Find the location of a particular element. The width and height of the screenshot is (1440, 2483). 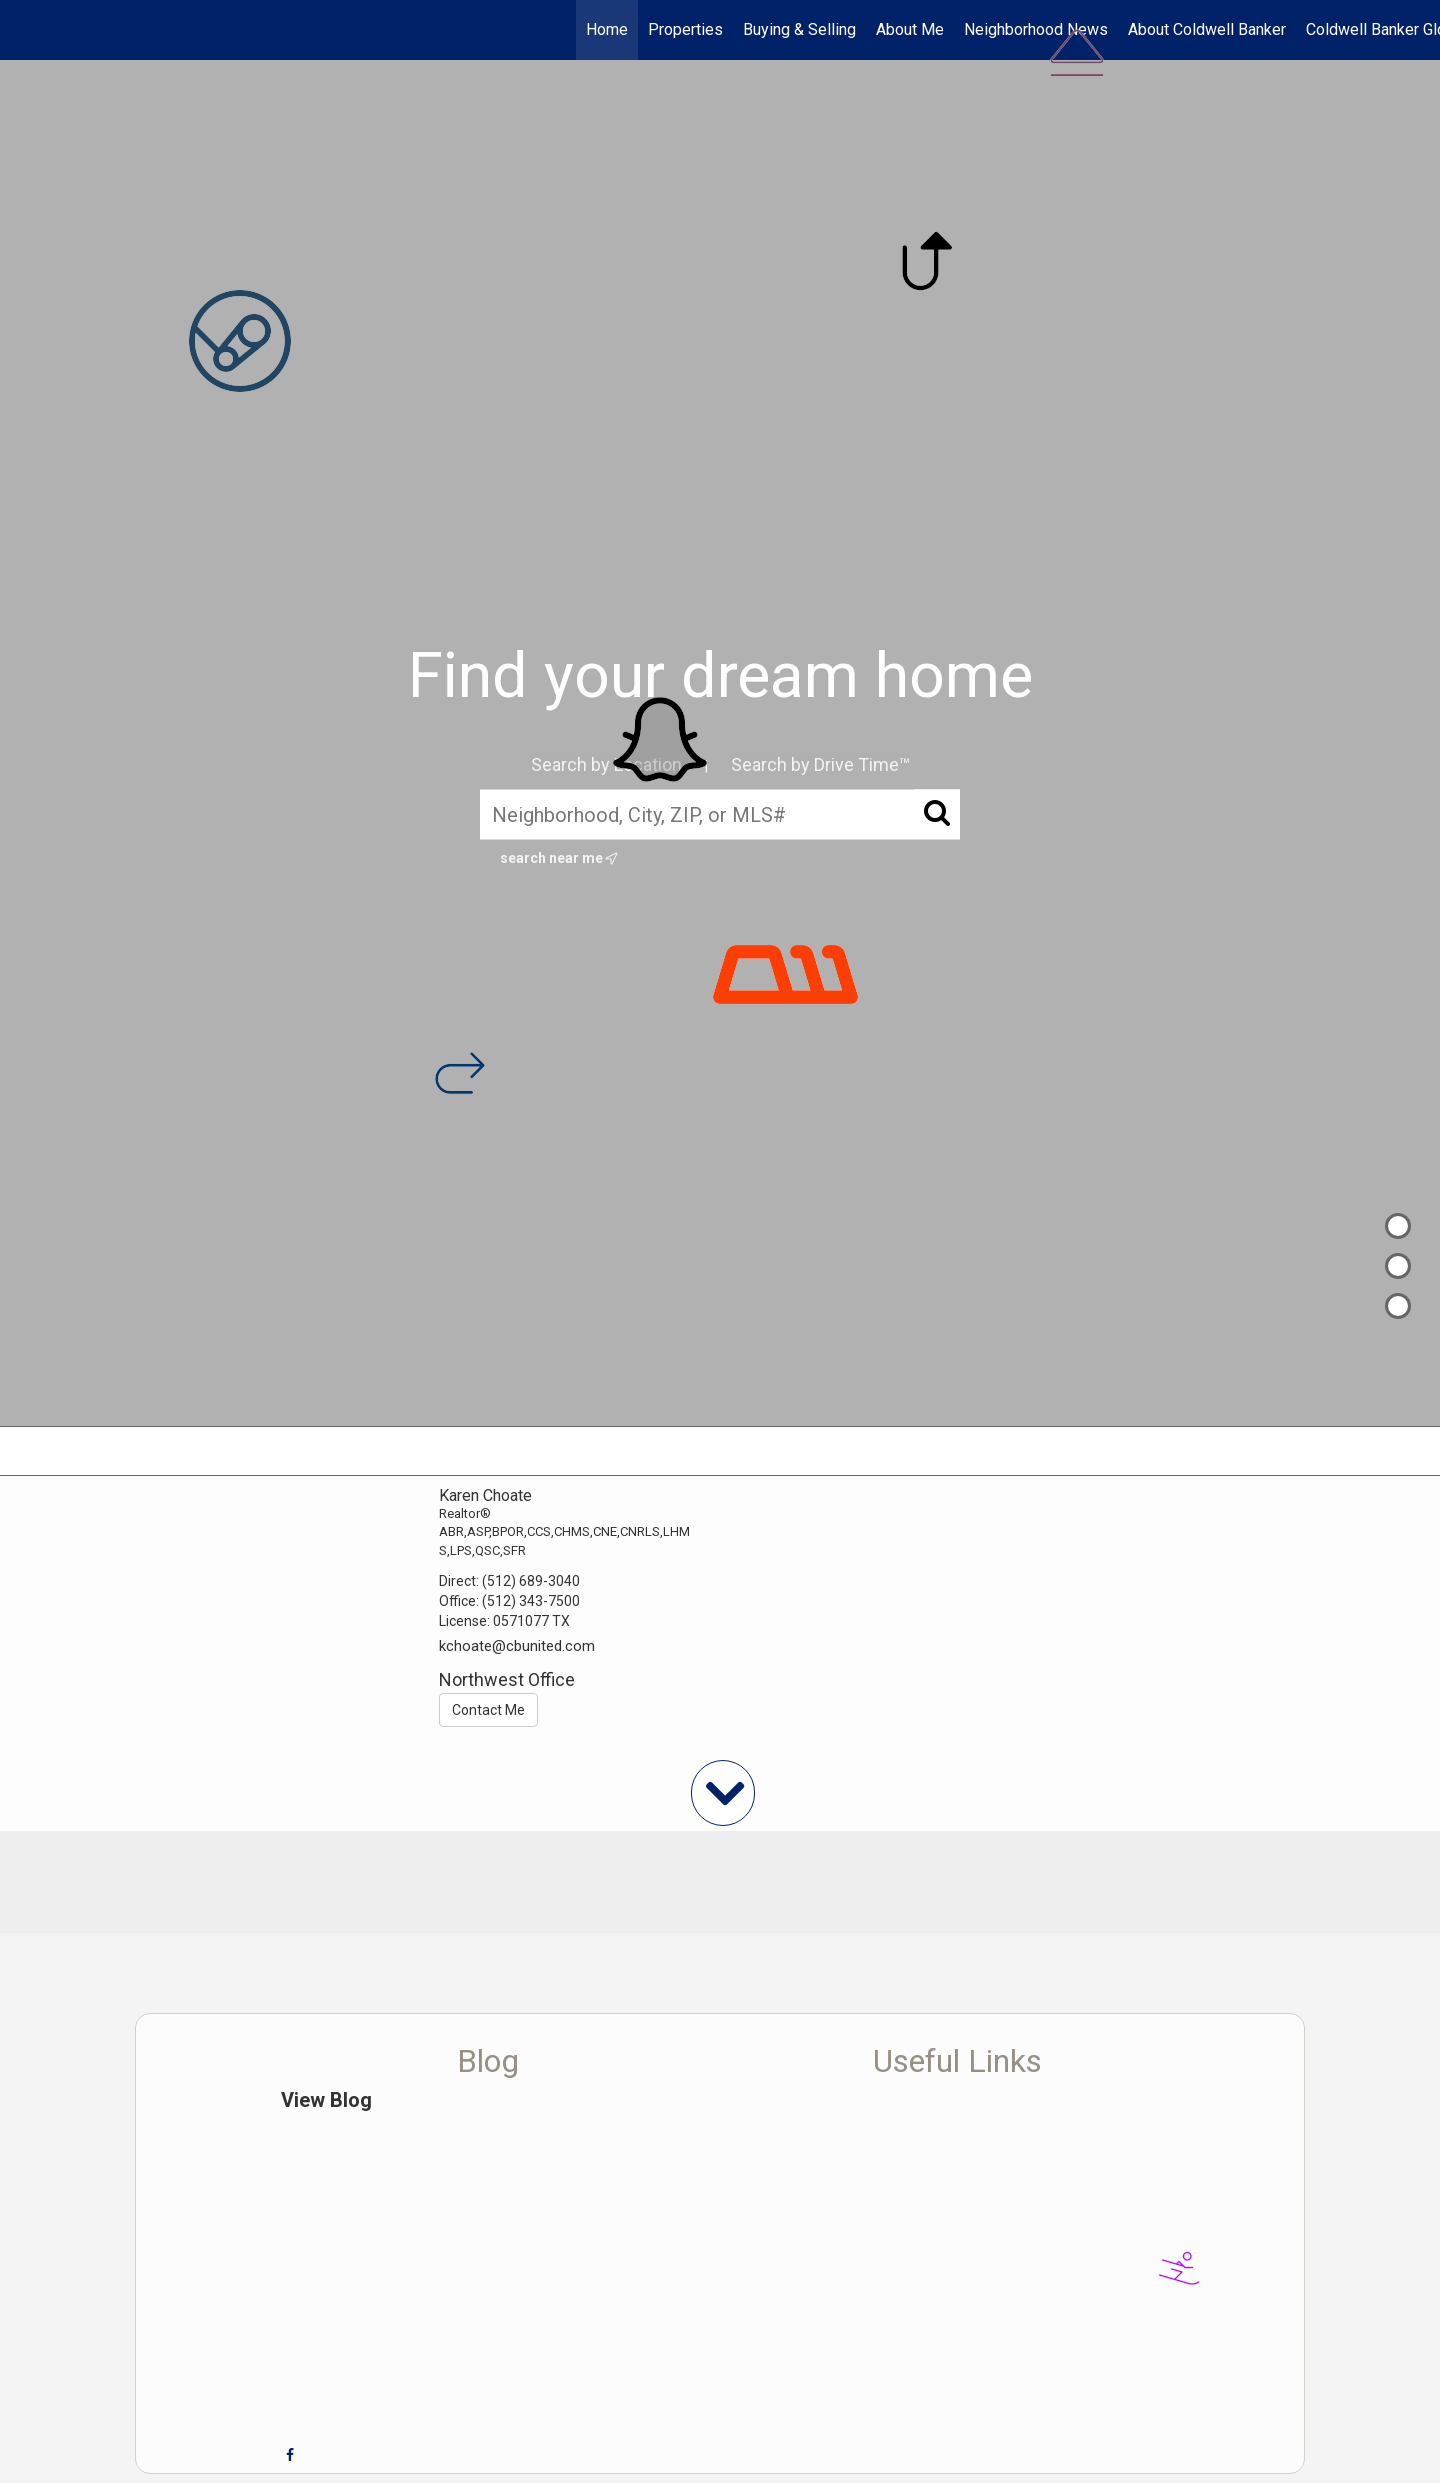

open snapchat app is located at coordinates (660, 741).